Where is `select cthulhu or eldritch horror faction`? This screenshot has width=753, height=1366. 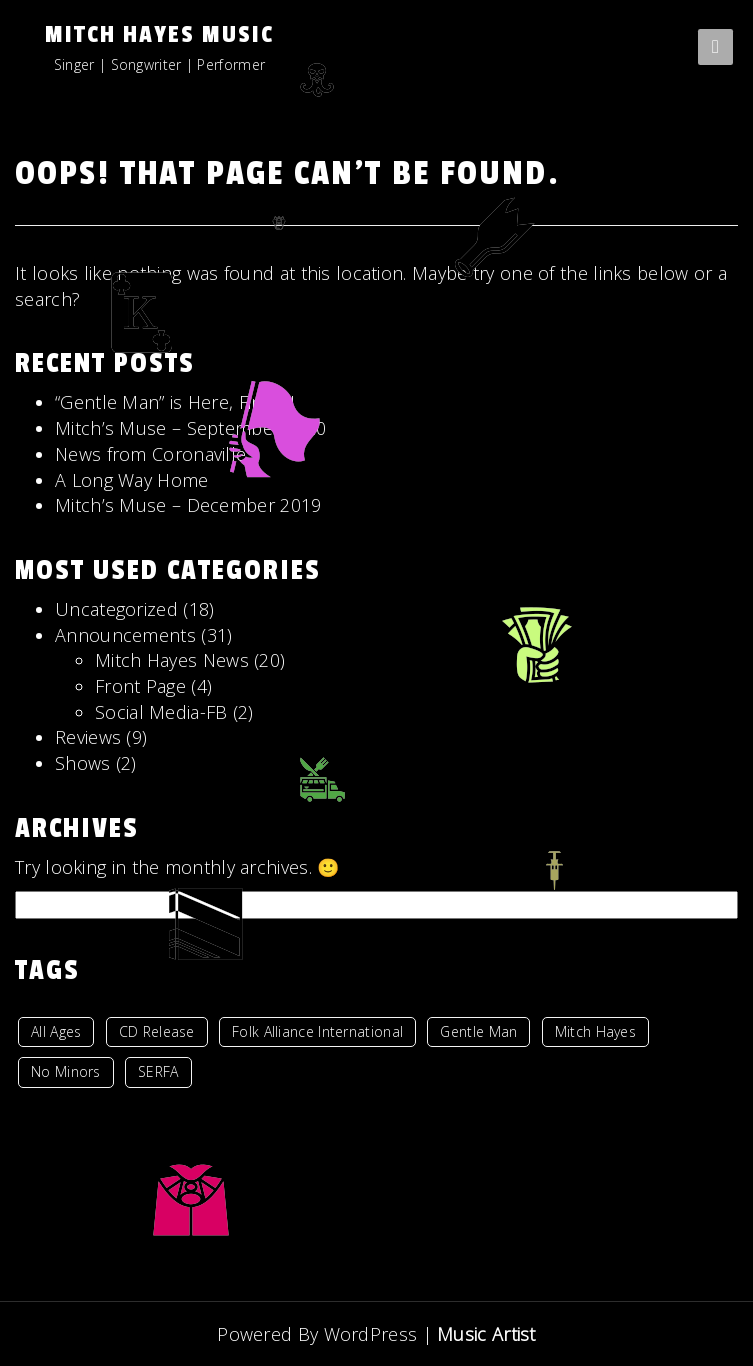 select cthulhu or eldritch horror faction is located at coordinates (317, 80).